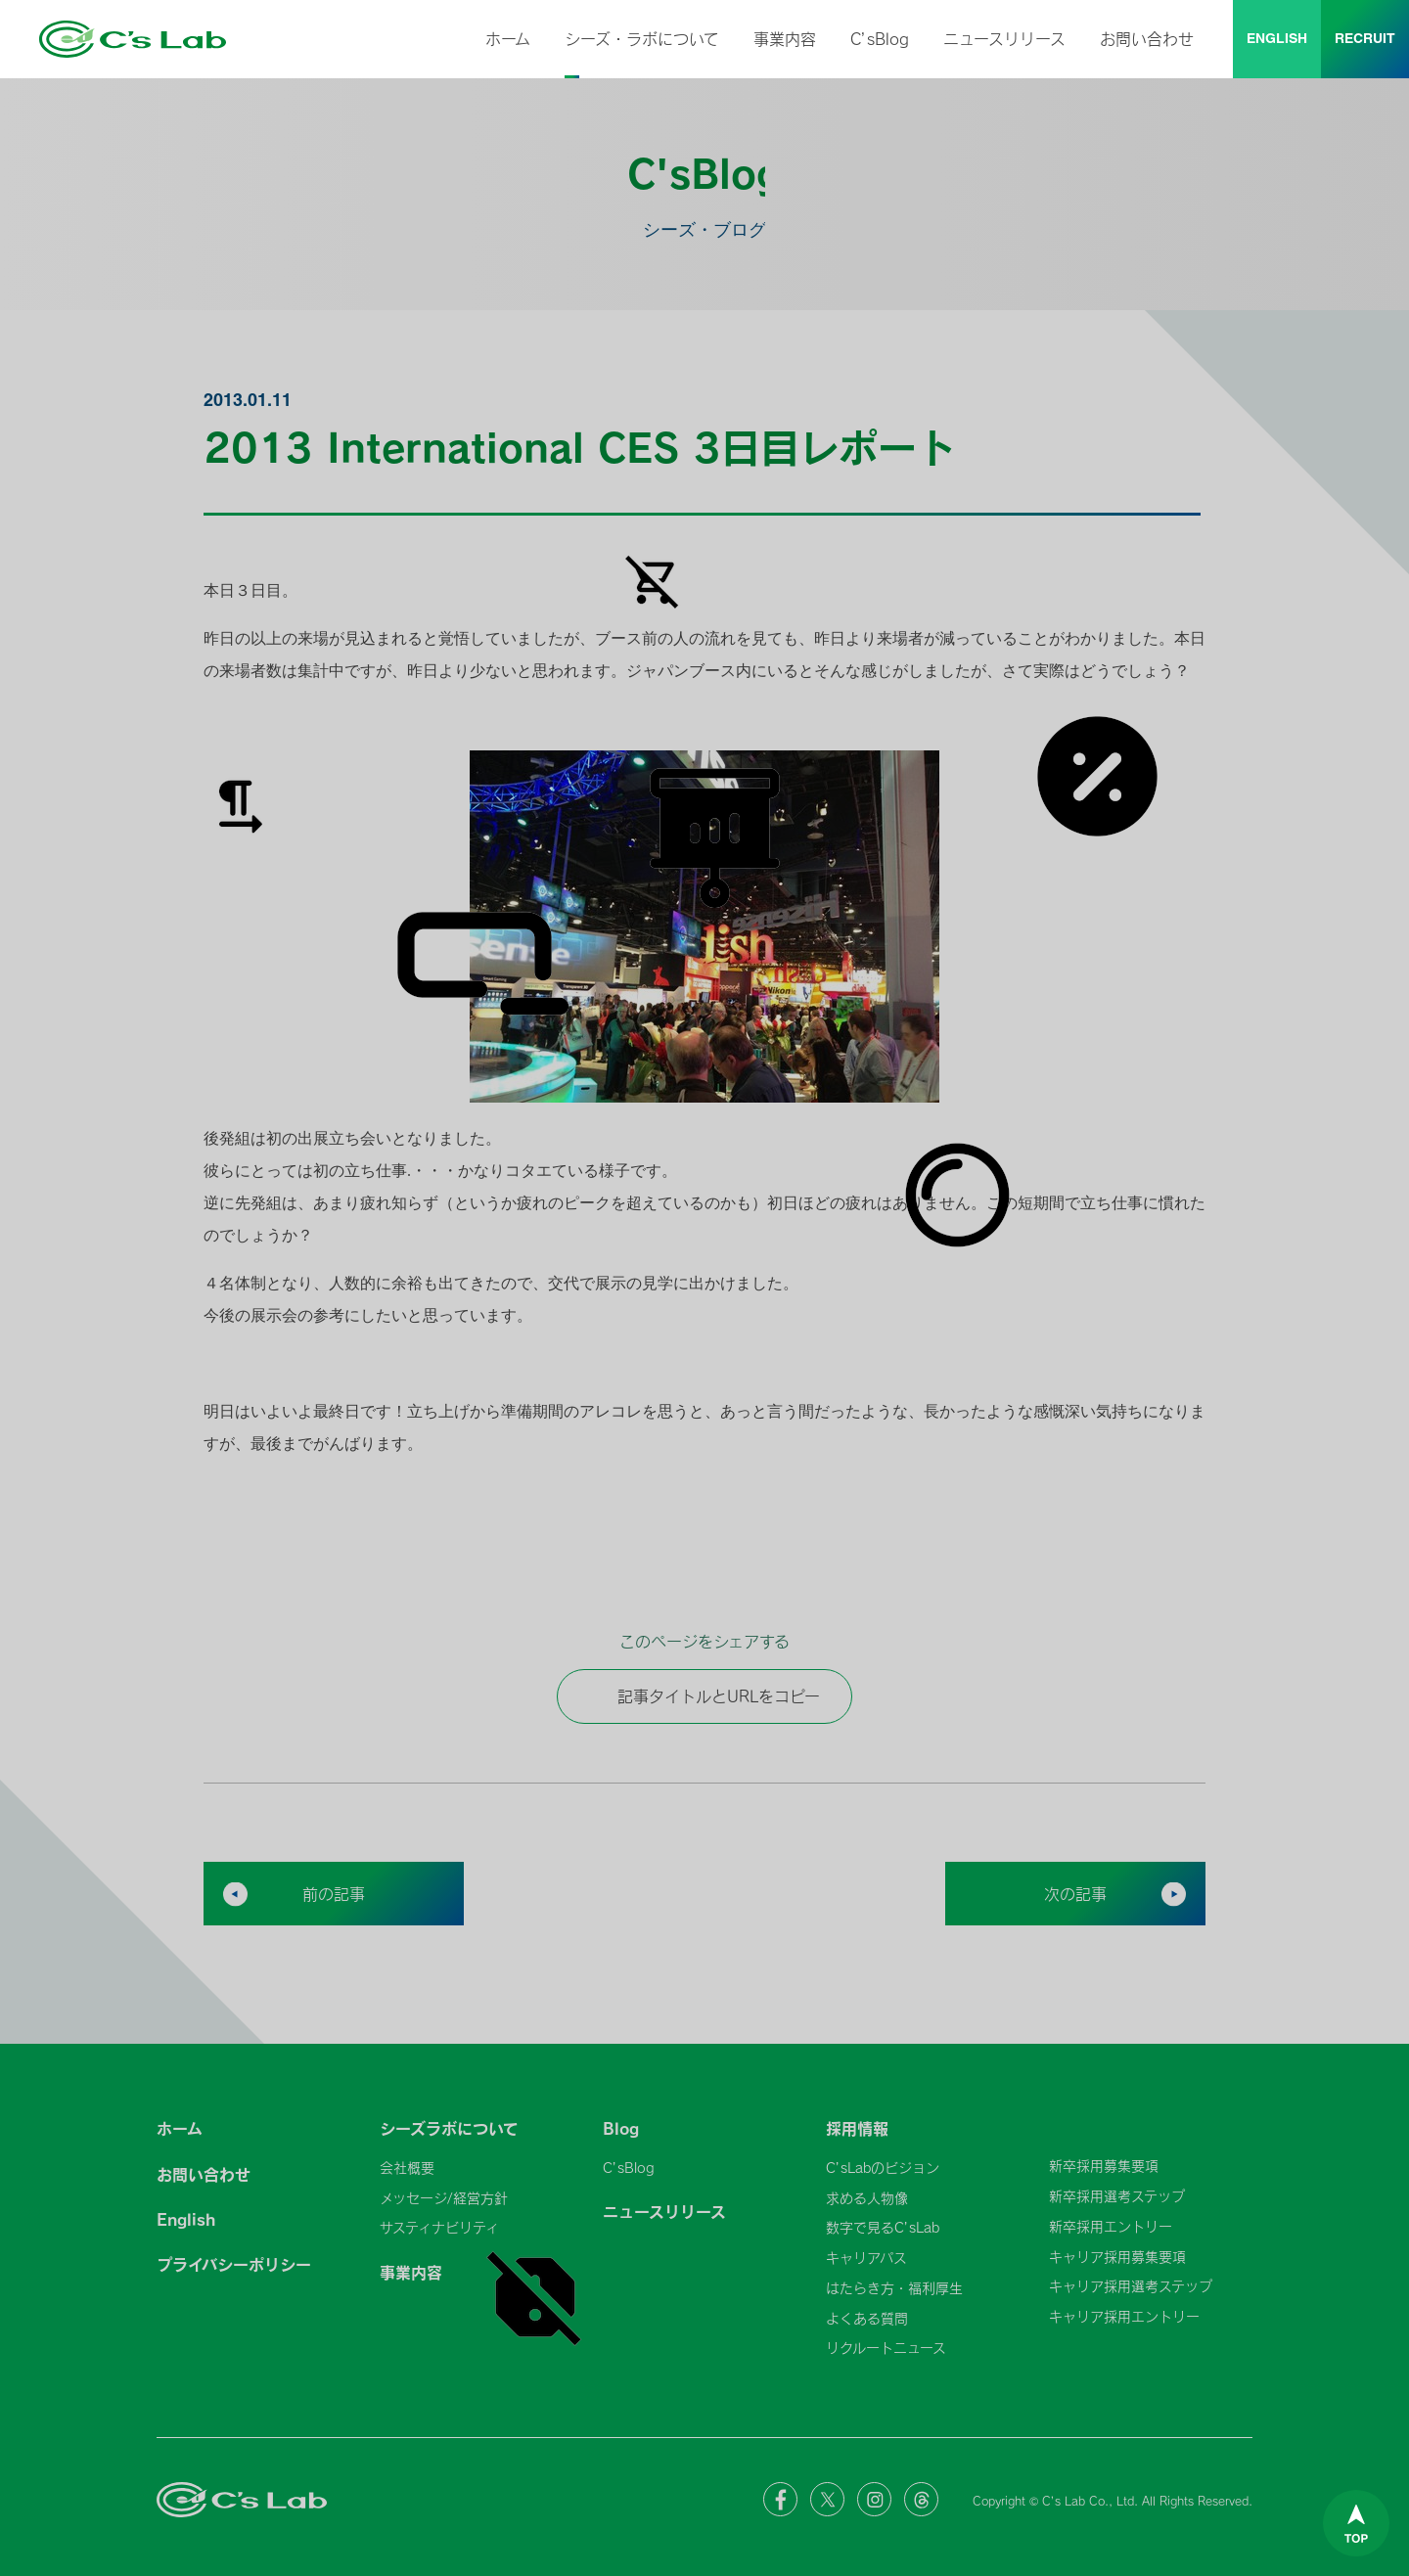  Describe the element at coordinates (1097, 776) in the screenshot. I see `view discount or percentage-based promotion` at that location.